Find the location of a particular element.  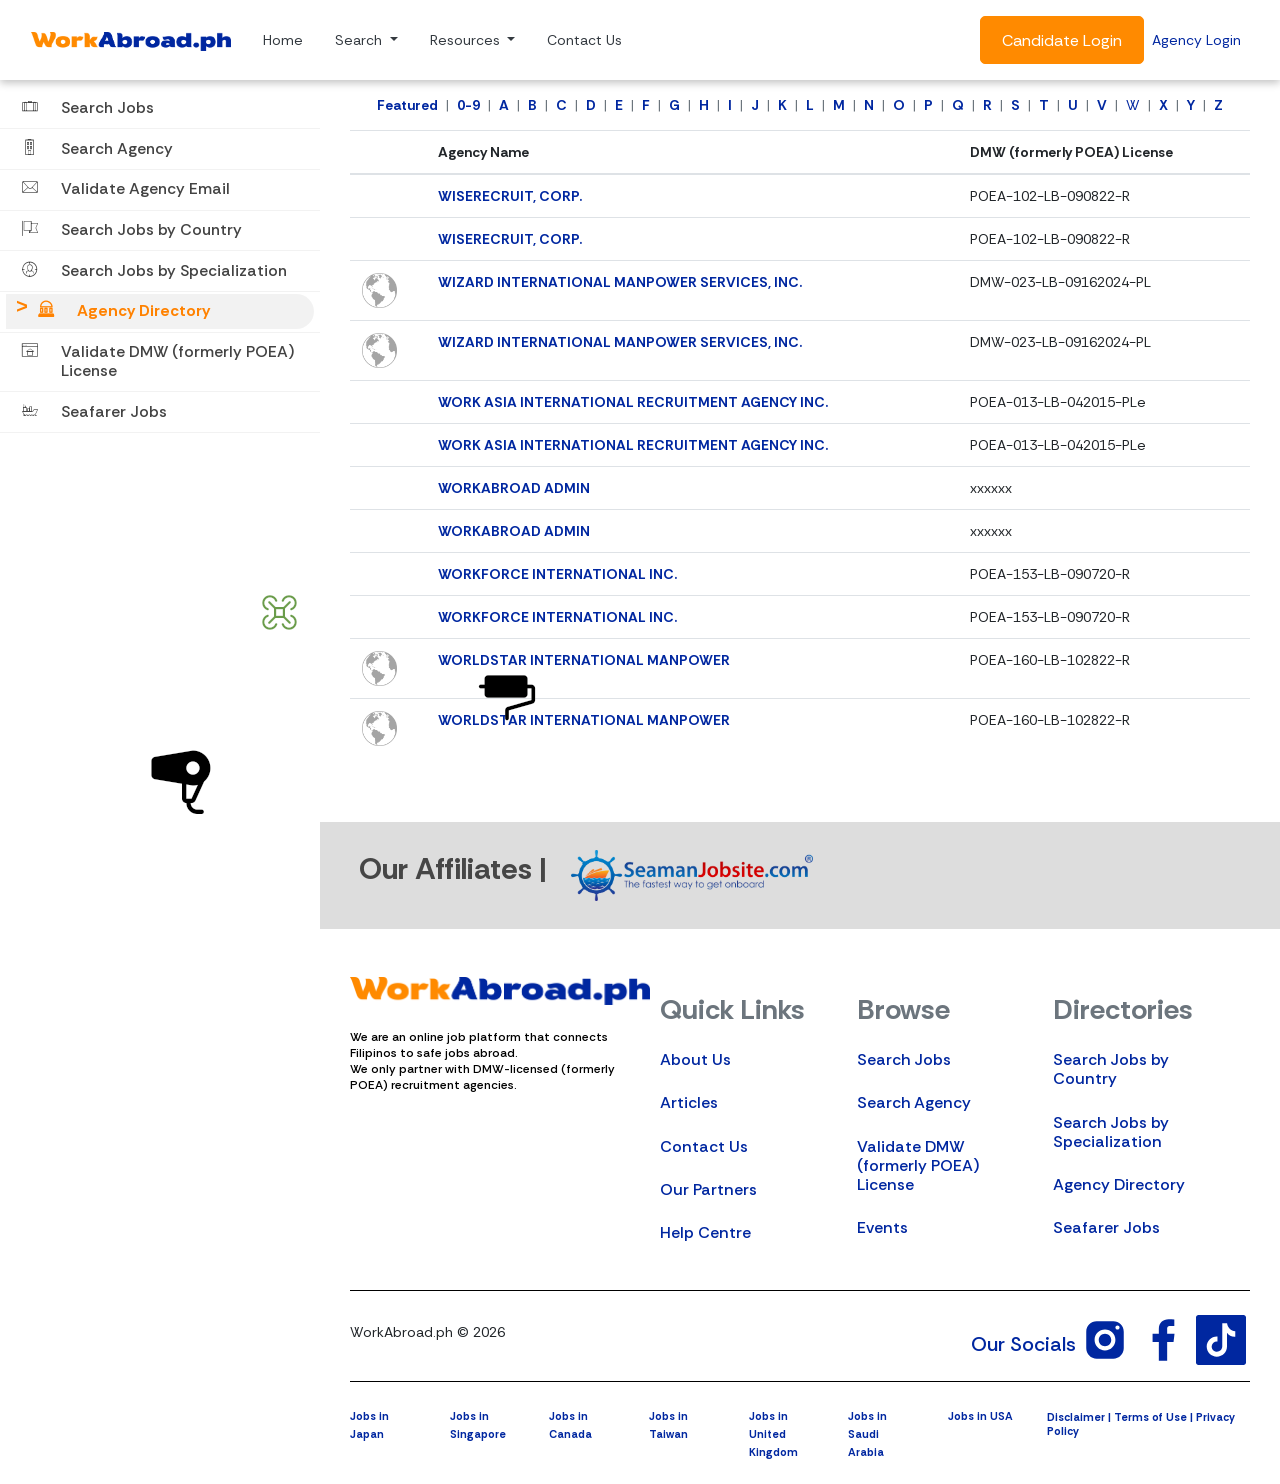

access drone controls is located at coordinates (279, 612).